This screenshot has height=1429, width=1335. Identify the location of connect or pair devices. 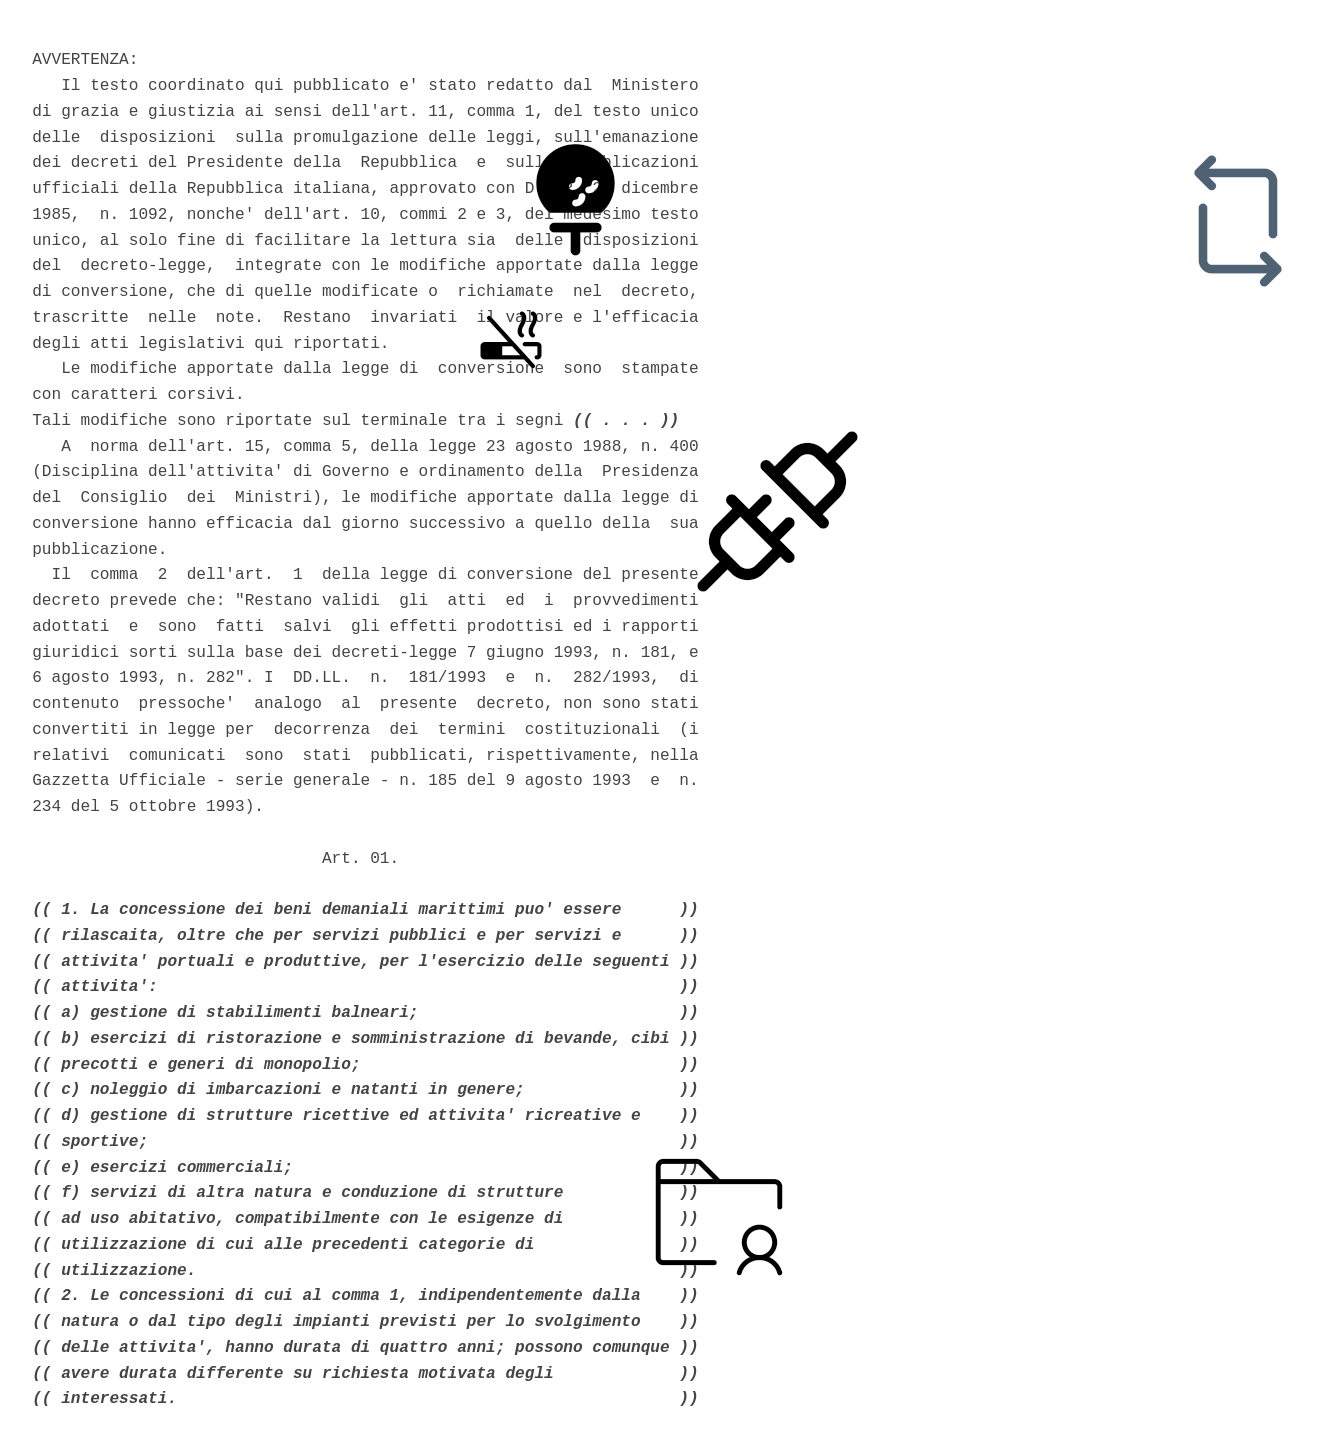
(777, 511).